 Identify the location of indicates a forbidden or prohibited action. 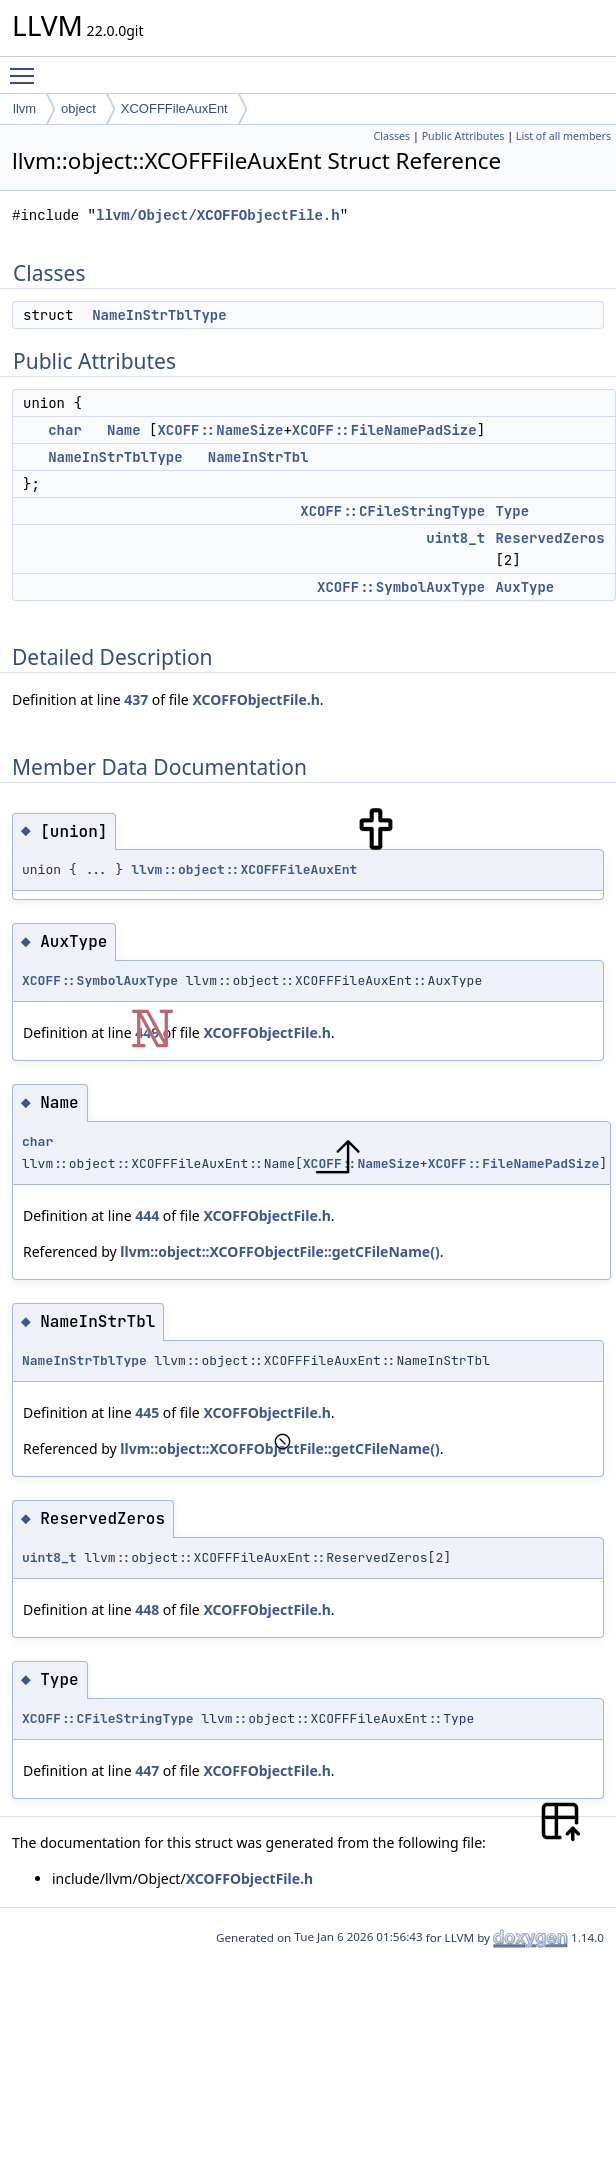
(282, 1441).